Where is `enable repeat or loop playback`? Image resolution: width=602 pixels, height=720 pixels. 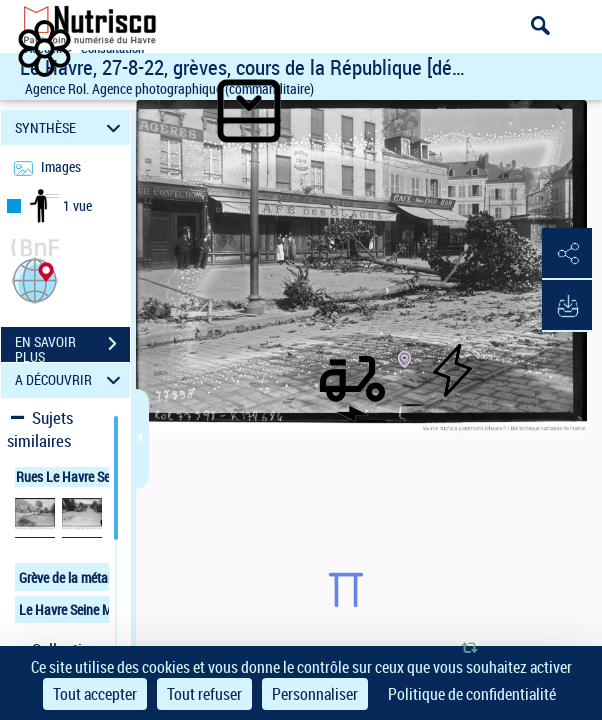
enable repeat or loop playback is located at coordinates (469, 647).